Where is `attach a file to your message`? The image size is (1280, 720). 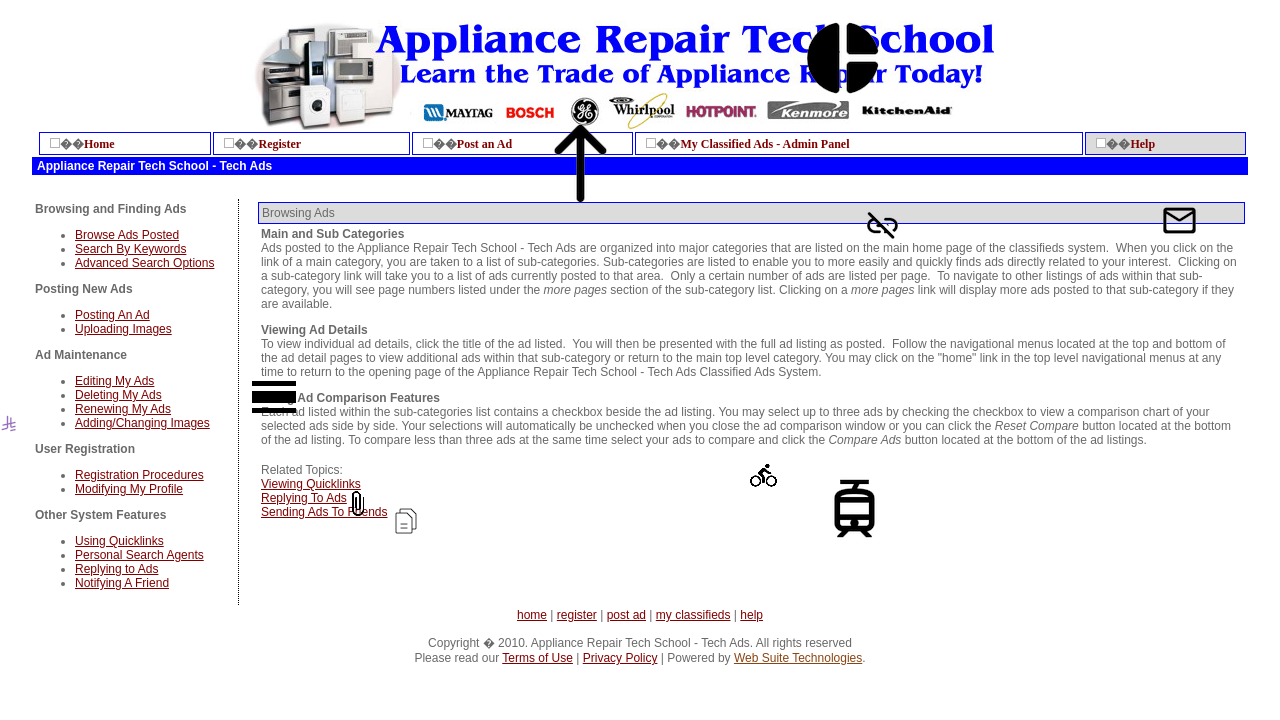 attach a file to your message is located at coordinates (357, 503).